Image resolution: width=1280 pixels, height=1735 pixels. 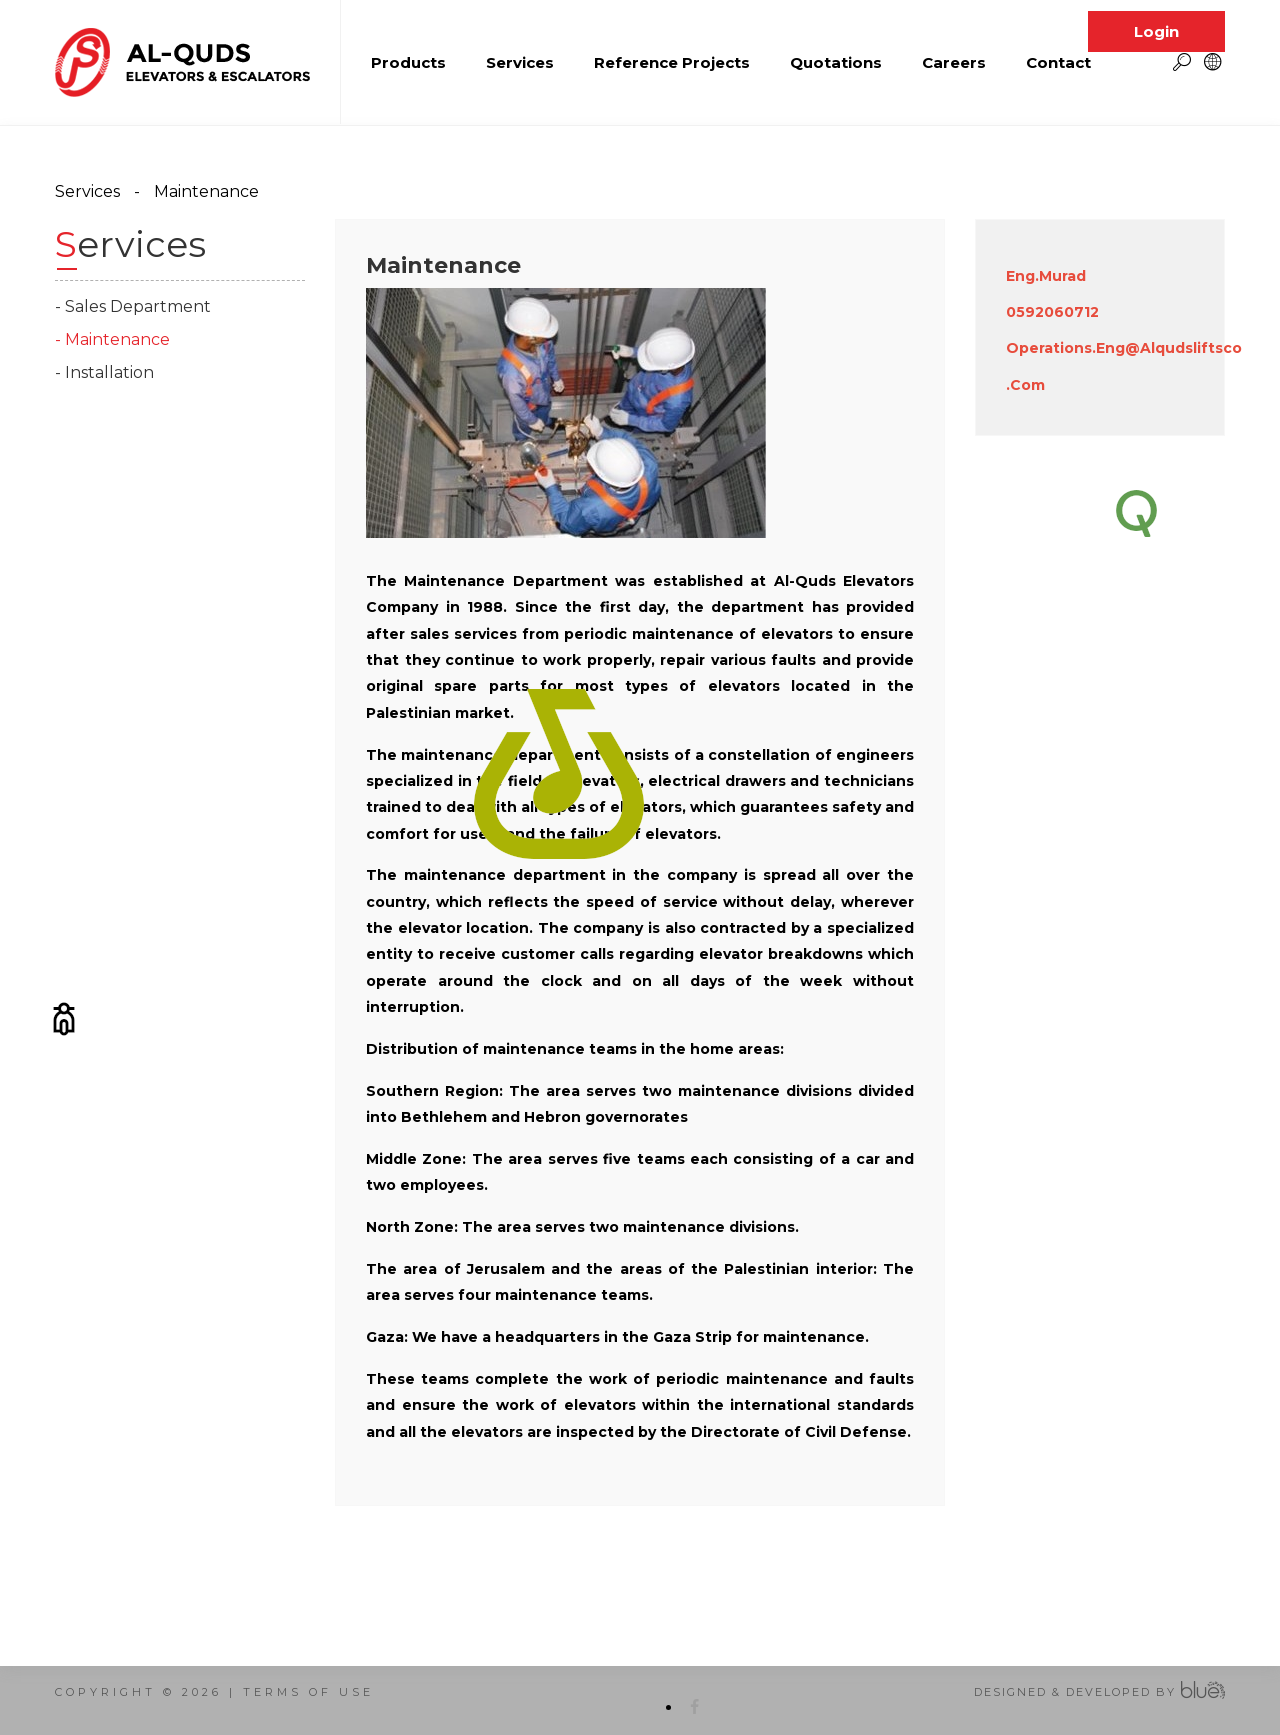 I want to click on qualcomm company logo, so click(x=1136, y=513).